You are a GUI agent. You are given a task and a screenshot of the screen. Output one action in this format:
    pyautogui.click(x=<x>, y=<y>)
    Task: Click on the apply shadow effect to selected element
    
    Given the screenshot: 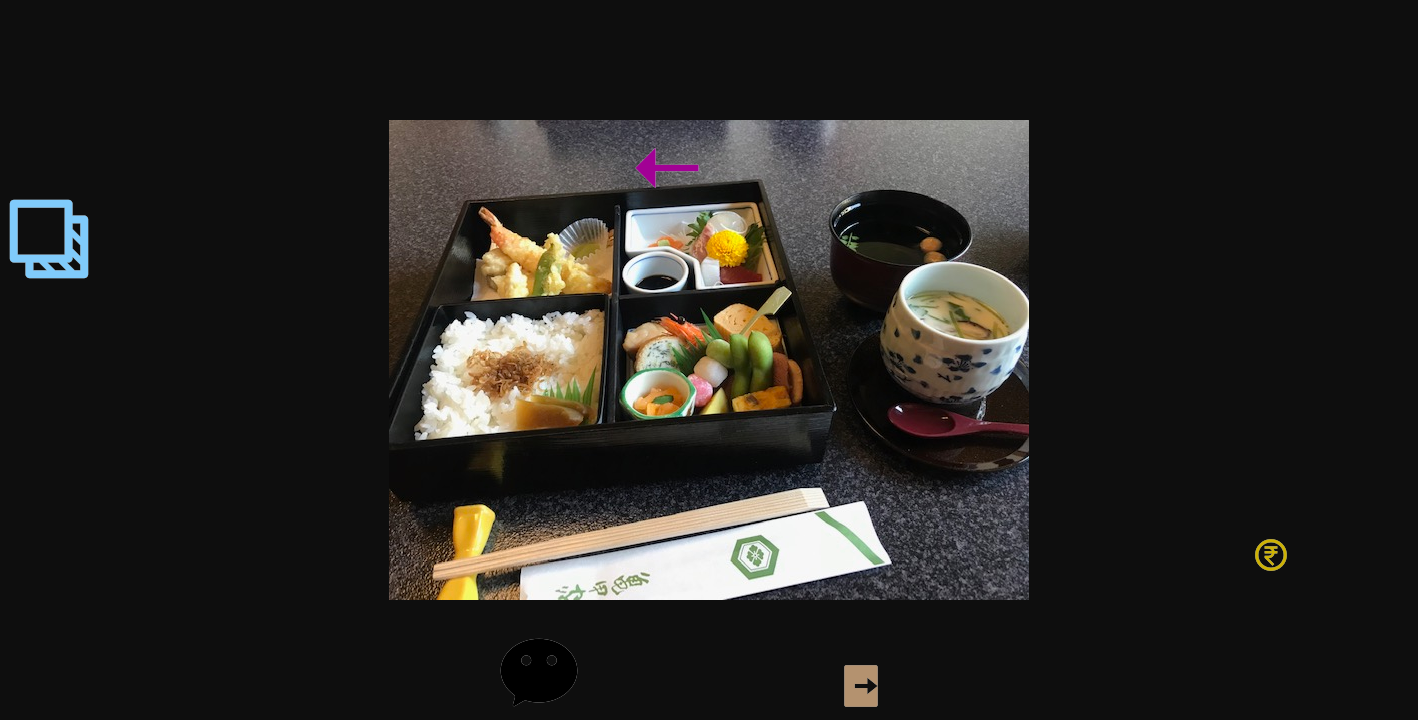 What is the action you would take?
    pyautogui.click(x=49, y=239)
    